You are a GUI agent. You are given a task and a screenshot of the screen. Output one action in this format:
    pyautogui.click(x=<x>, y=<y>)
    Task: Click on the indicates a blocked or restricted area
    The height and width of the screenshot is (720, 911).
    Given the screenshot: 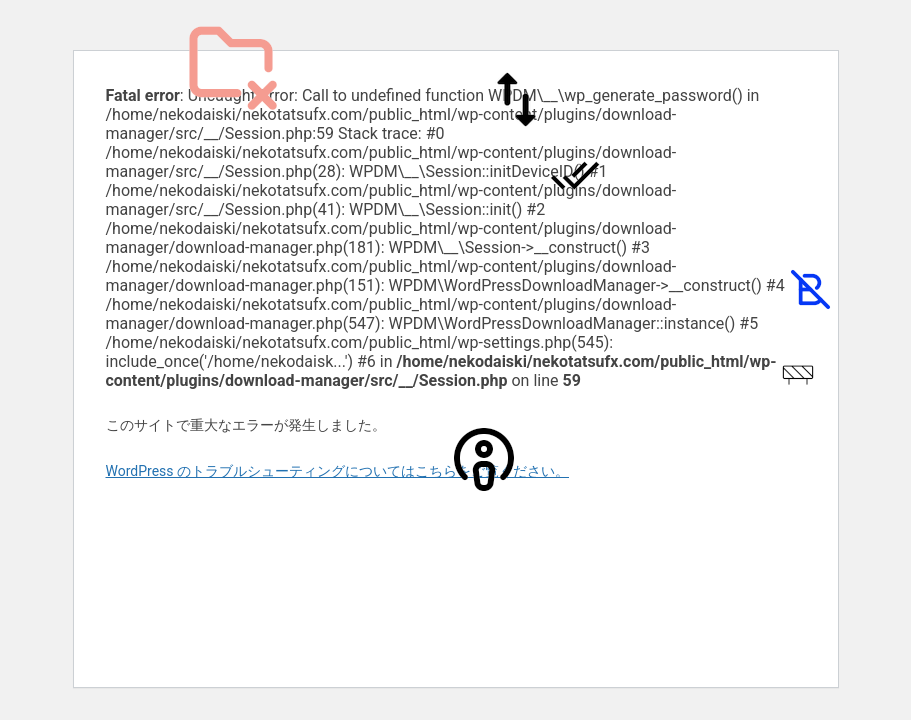 What is the action you would take?
    pyautogui.click(x=798, y=374)
    